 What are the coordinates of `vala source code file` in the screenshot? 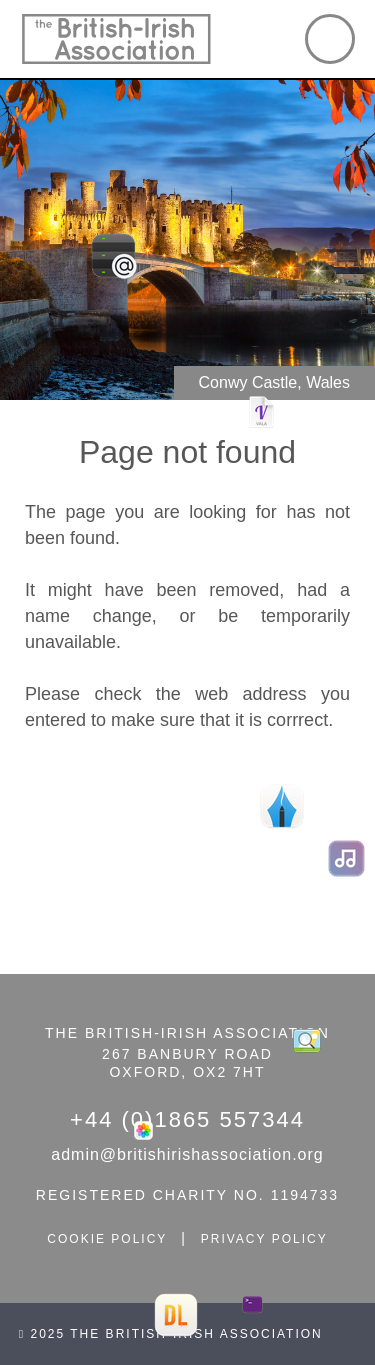 It's located at (261, 412).